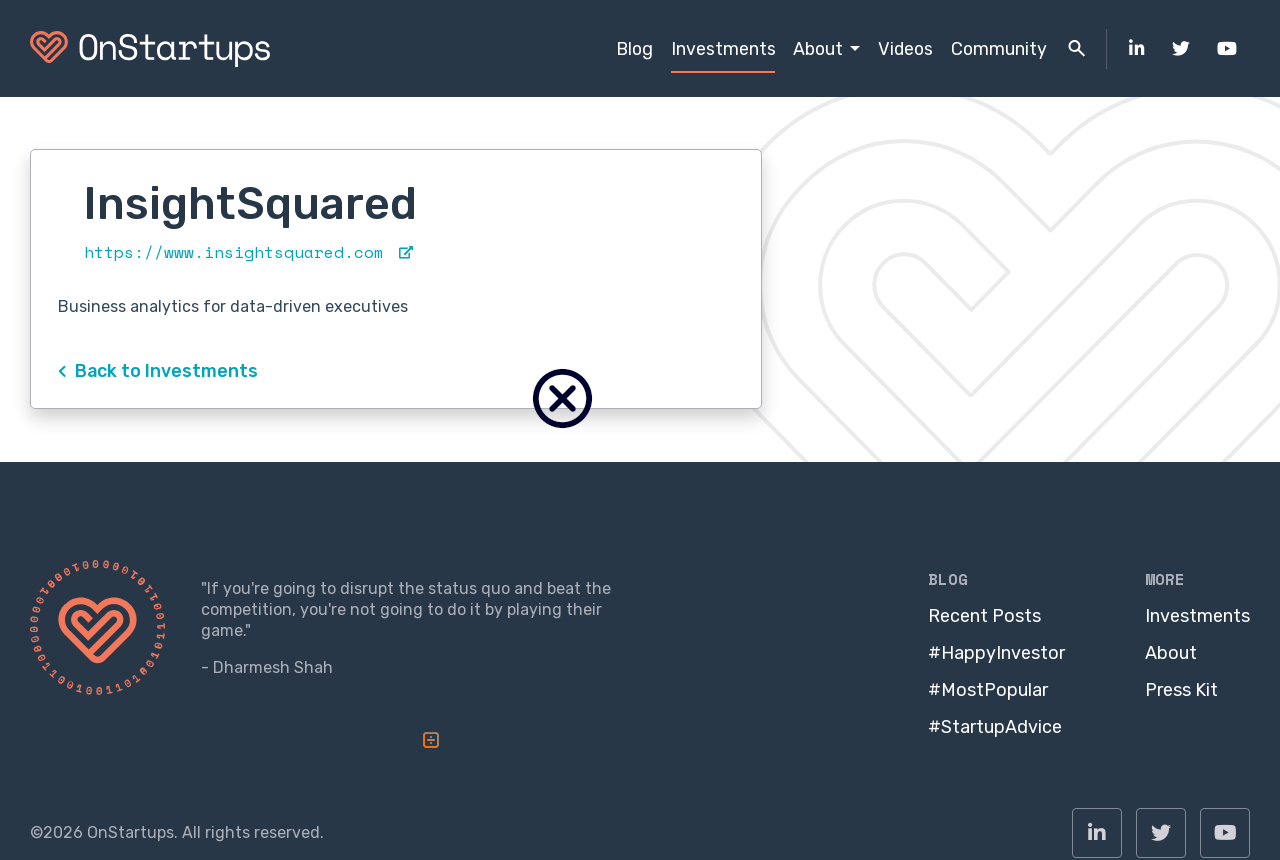 This screenshot has width=1280, height=860. What do you see at coordinates (562, 398) in the screenshot?
I see `playstation cross button symbol` at bounding box center [562, 398].